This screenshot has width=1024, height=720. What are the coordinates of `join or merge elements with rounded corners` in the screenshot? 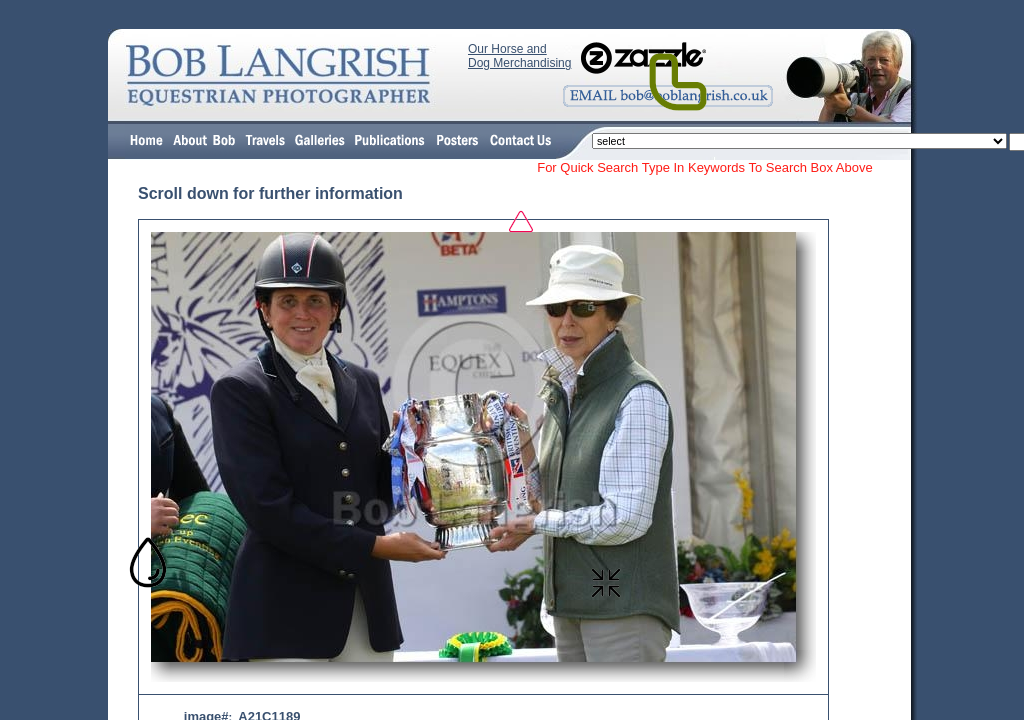 It's located at (678, 82).